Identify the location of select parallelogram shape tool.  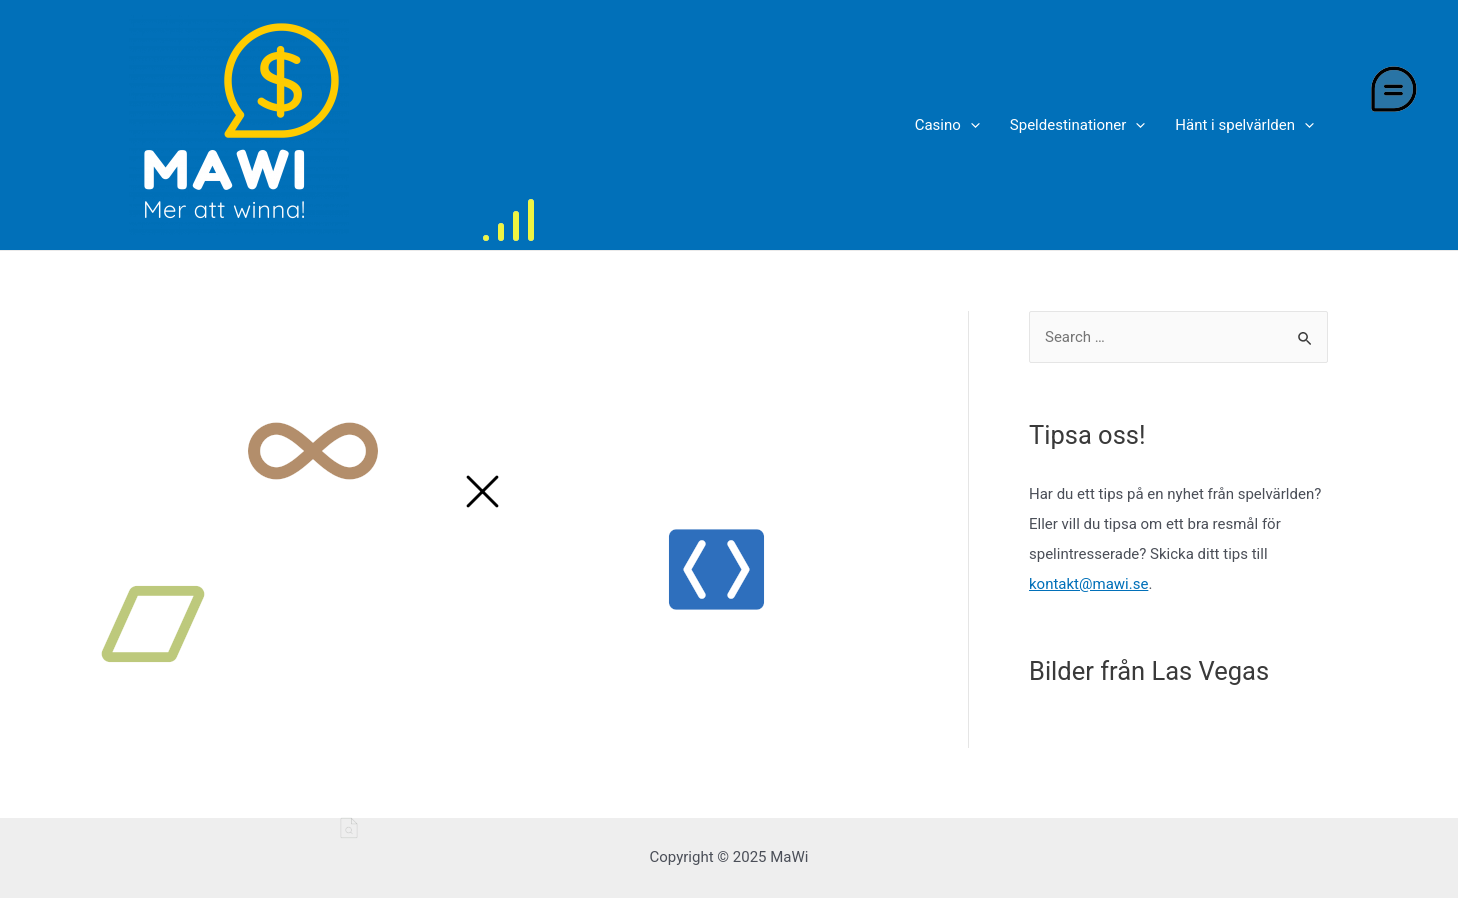
(153, 624).